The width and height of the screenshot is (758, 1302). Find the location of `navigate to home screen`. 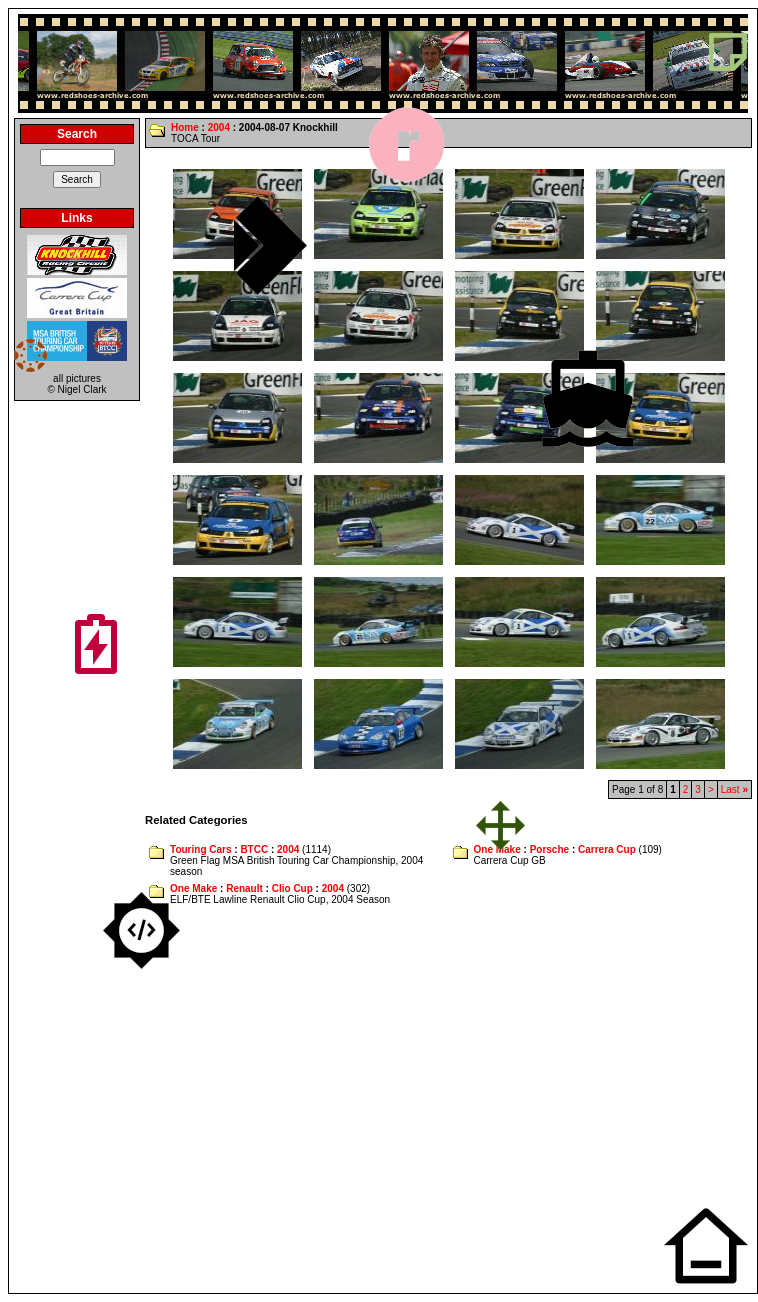

navigate to home screen is located at coordinates (706, 1249).